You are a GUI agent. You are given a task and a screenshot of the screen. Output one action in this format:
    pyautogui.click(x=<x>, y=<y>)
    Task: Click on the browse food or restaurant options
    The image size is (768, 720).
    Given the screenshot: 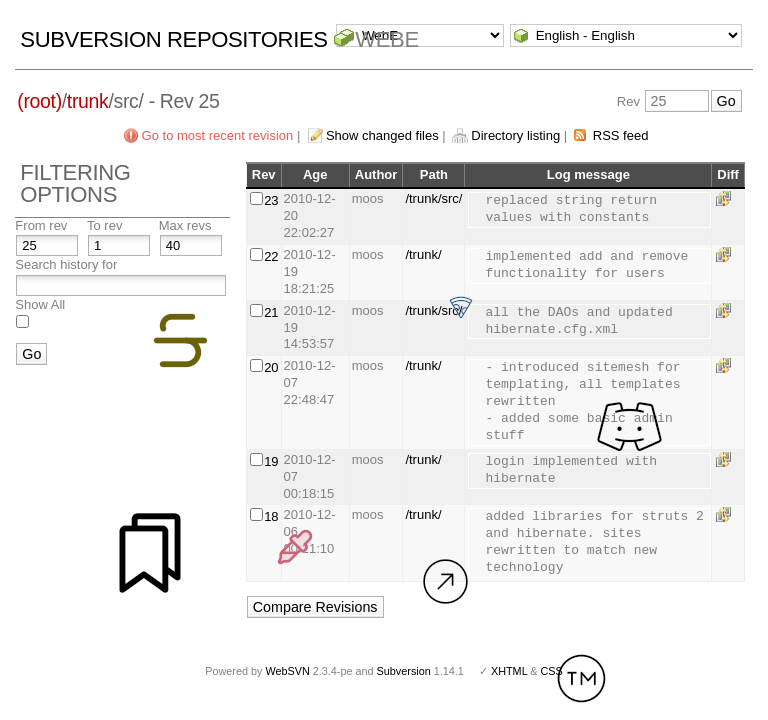 What is the action you would take?
    pyautogui.click(x=461, y=307)
    